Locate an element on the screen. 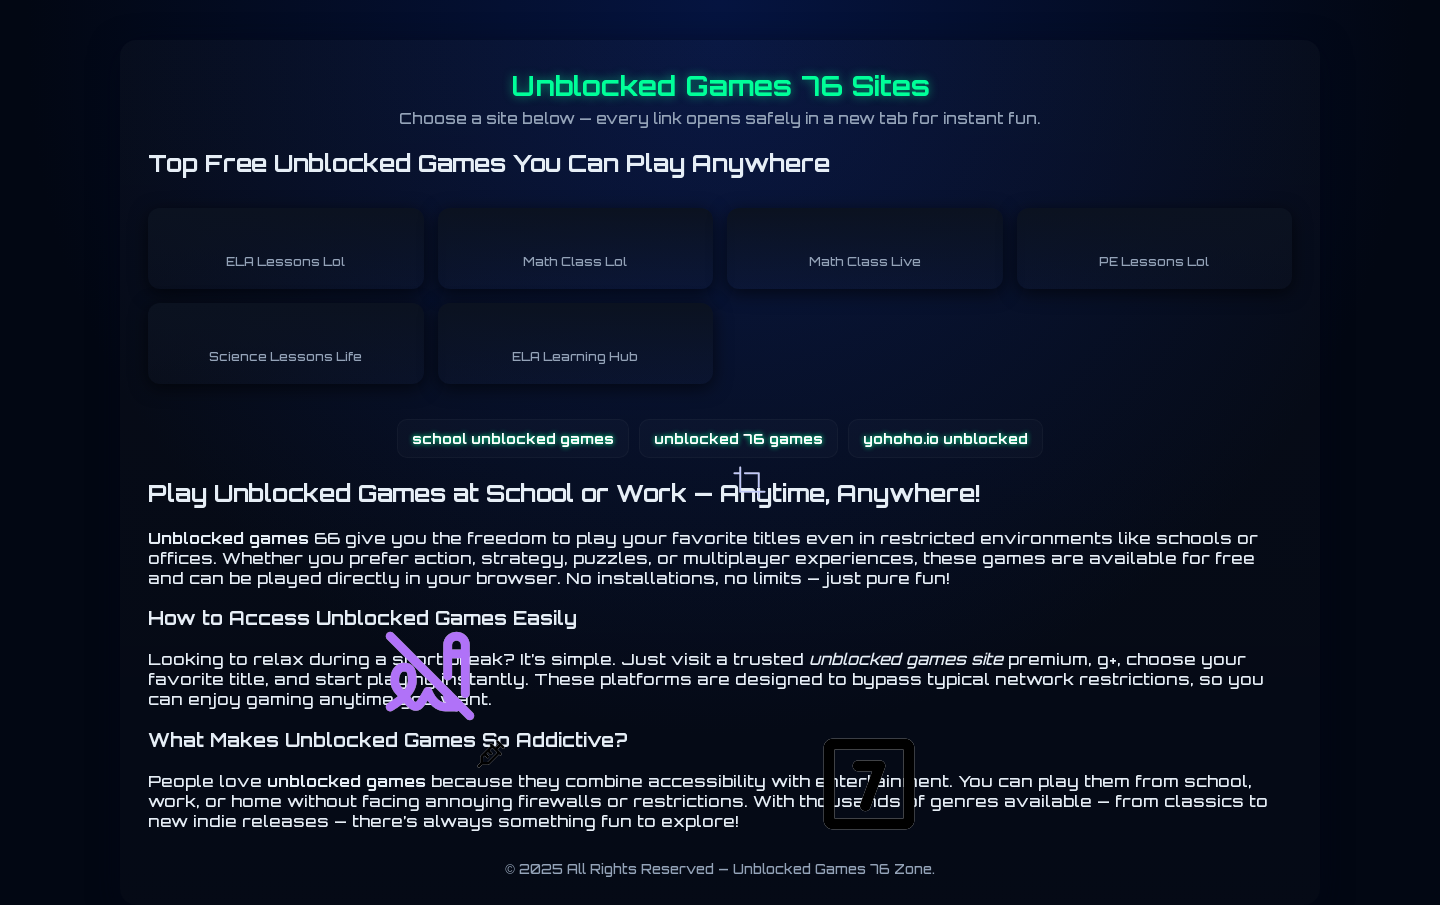 The image size is (1440, 905). disable auto-signature or sign-off is located at coordinates (430, 676).